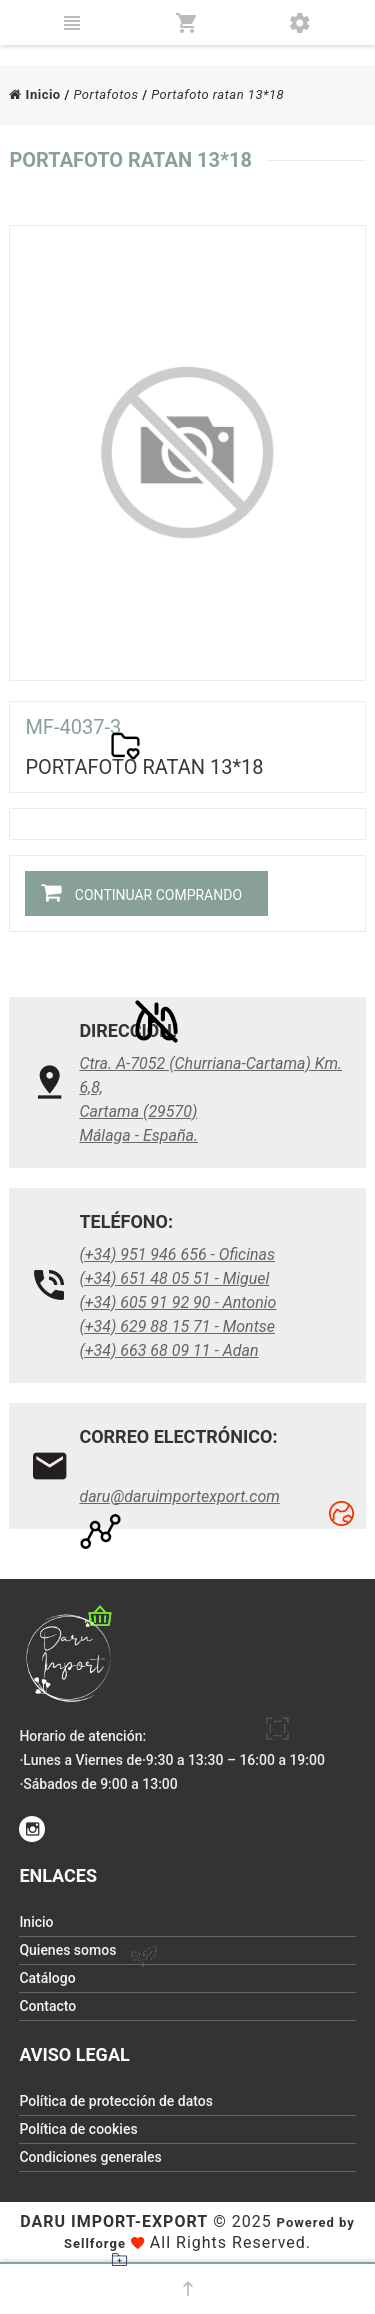 Image resolution: width=375 pixels, height=2314 pixels. Describe the element at coordinates (156, 1021) in the screenshot. I see `indicates respiratory function disabled or unavailable` at that location.